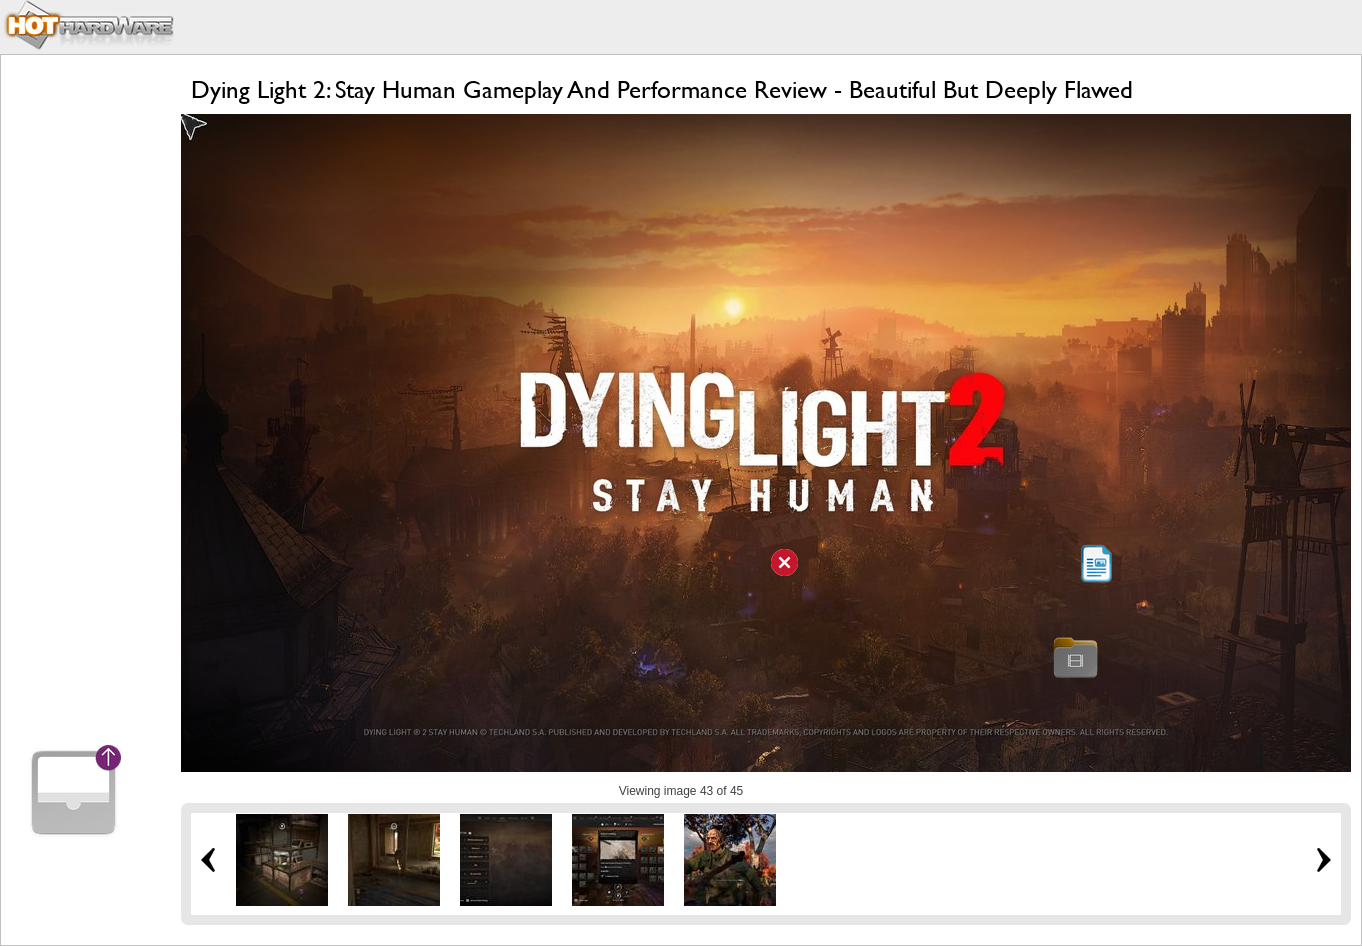  What do you see at coordinates (784, 562) in the screenshot?
I see `cancel the current action` at bounding box center [784, 562].